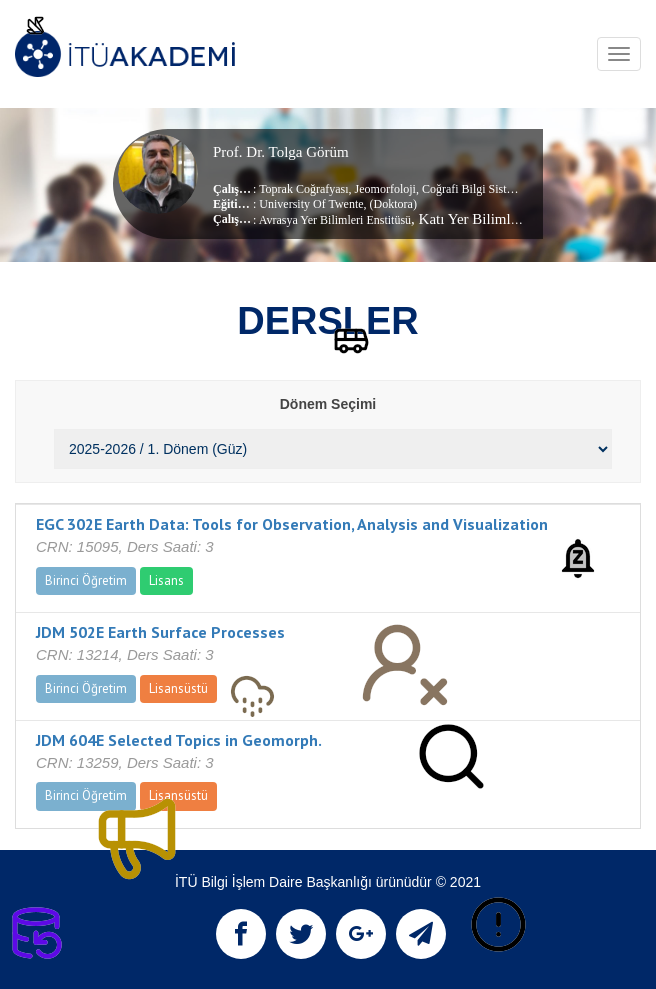  What do you see at coordinates (451, 756) in the screenshot?
I see `search for content or items` at bounding box center [451, 756].